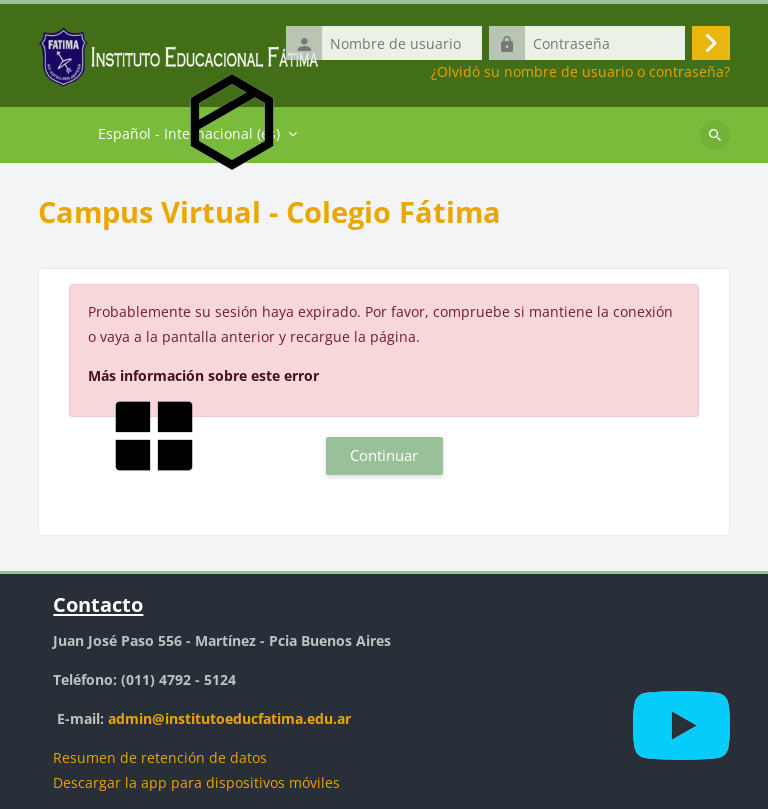  Describe the element at coordinates (154, 436) in the screenshot. I see `switch to grid view layout` at that location.